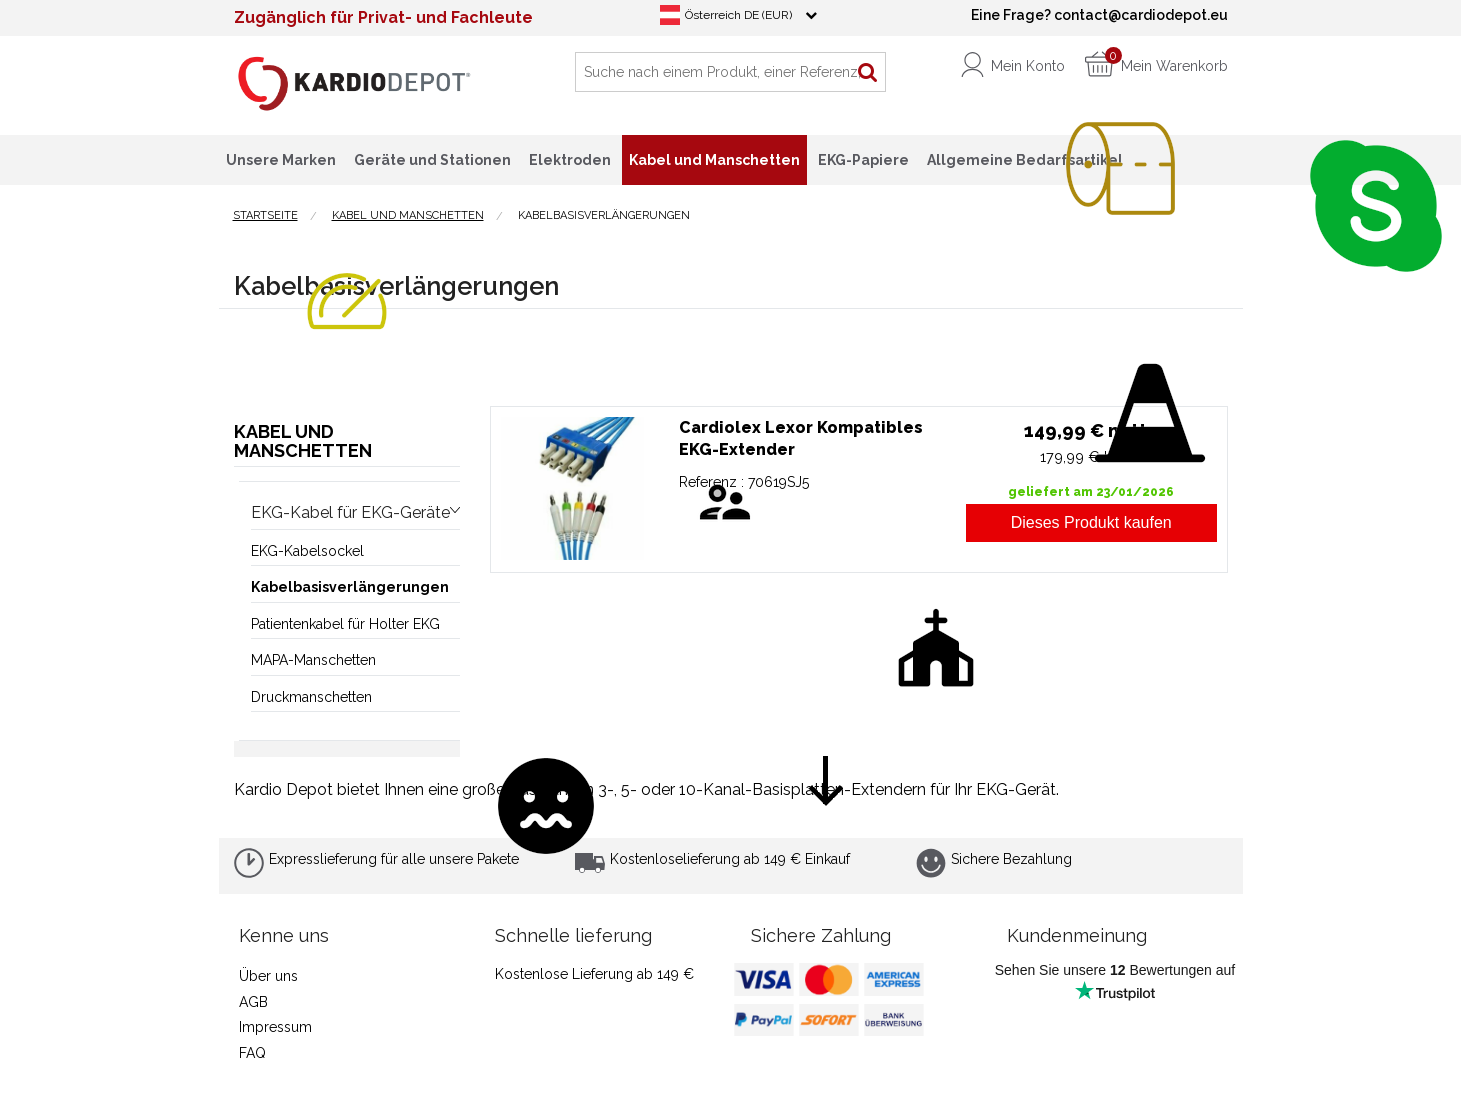 This screenshot has width=1461, height=1098. Describe the element at coordinates (826, 781) in the screenshot. I see `navigate or scroll downward` at that location.